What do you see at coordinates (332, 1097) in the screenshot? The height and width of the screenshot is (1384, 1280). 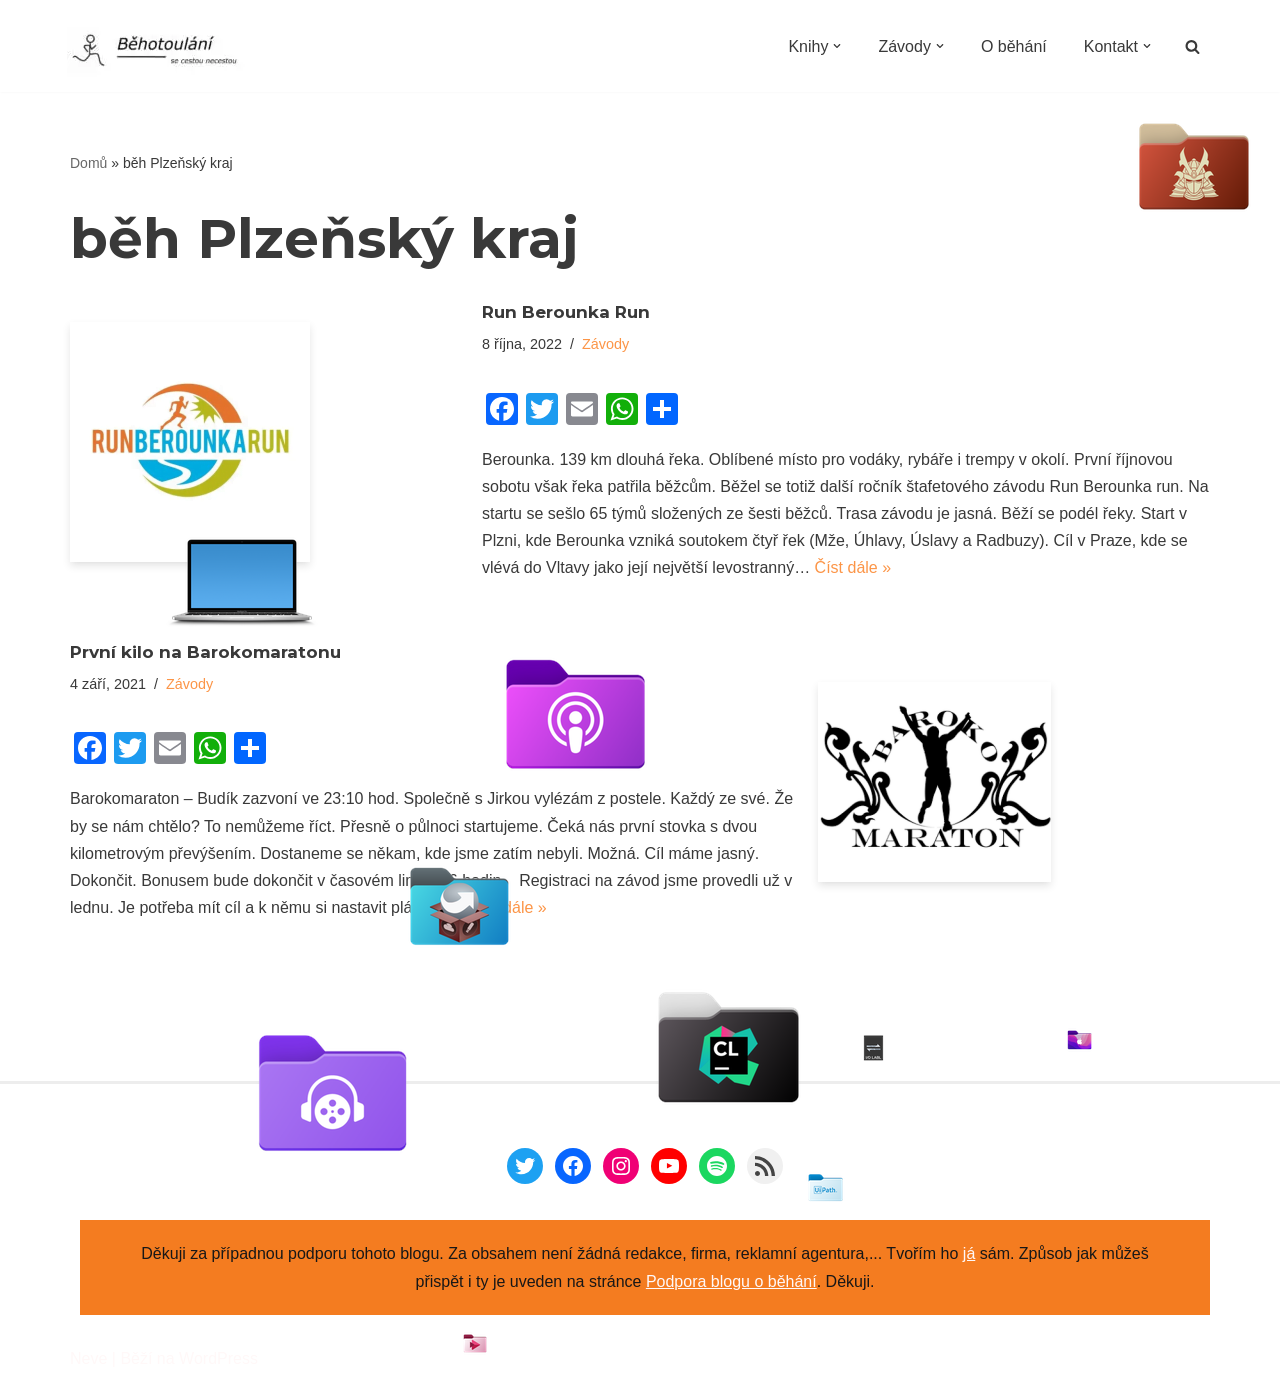 I see `folder containing 4k video to mp3 converter files` at bounding box center [332, 1097].